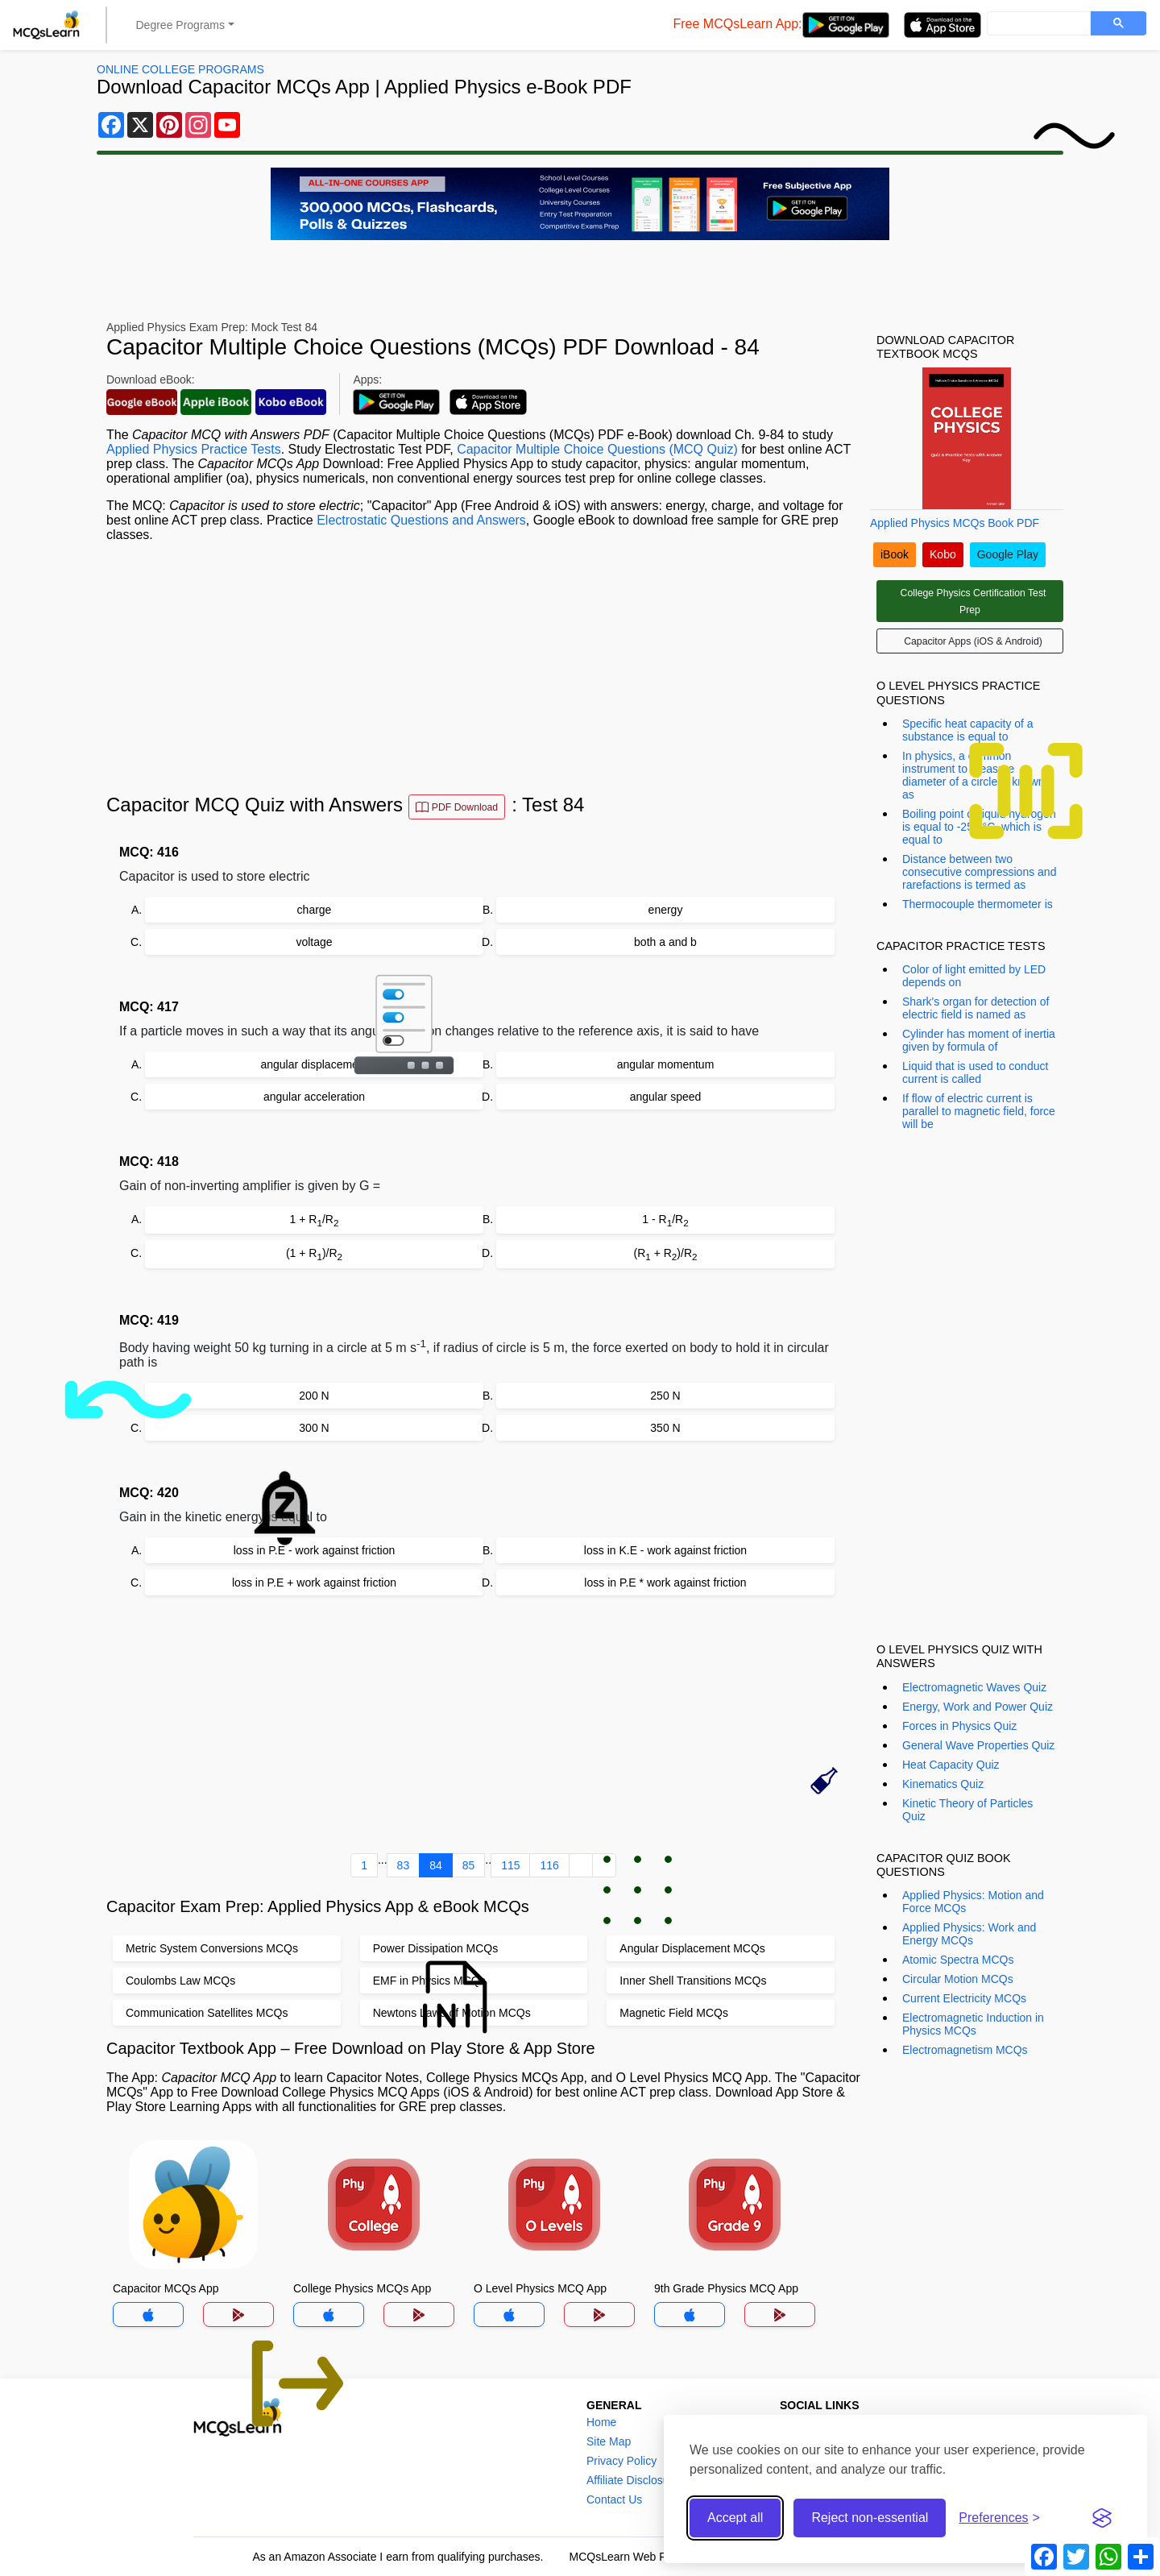 The image size is (1160, 2576). What do you see at coordinates (295, 2383) in the screenshot?
I see `log out of your account` at bounding box center [295, 2383].